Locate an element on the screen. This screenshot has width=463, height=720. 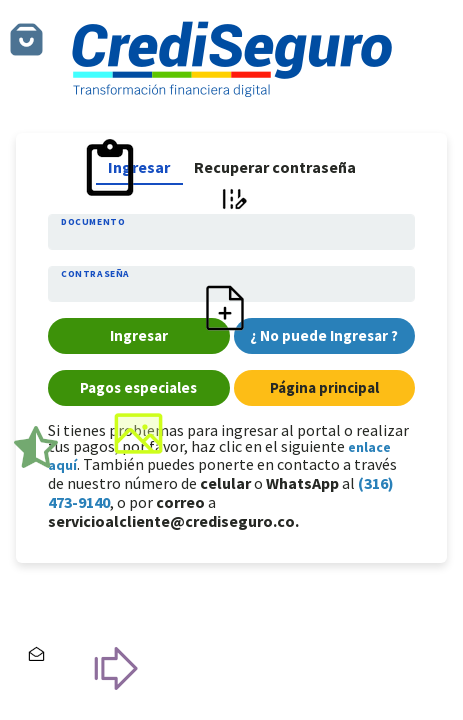
indicates a partial or half-star rating is located at coordinates (36, 448).